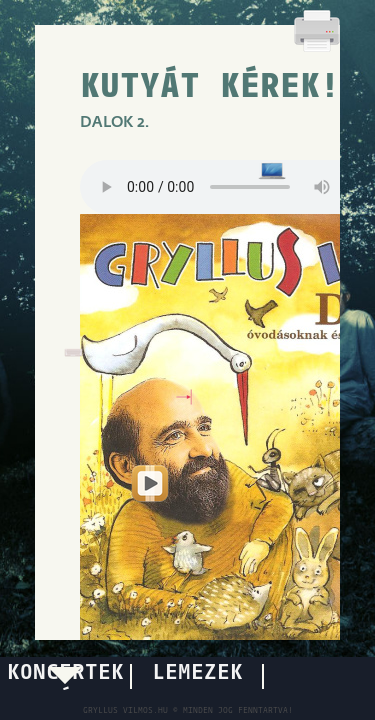 The image size is (375, 720). What do you see at coordinates (272, 170) in the screenshot?
I see `represents a PowerBook G4 Titanium device` at bounding box center [272, 170].